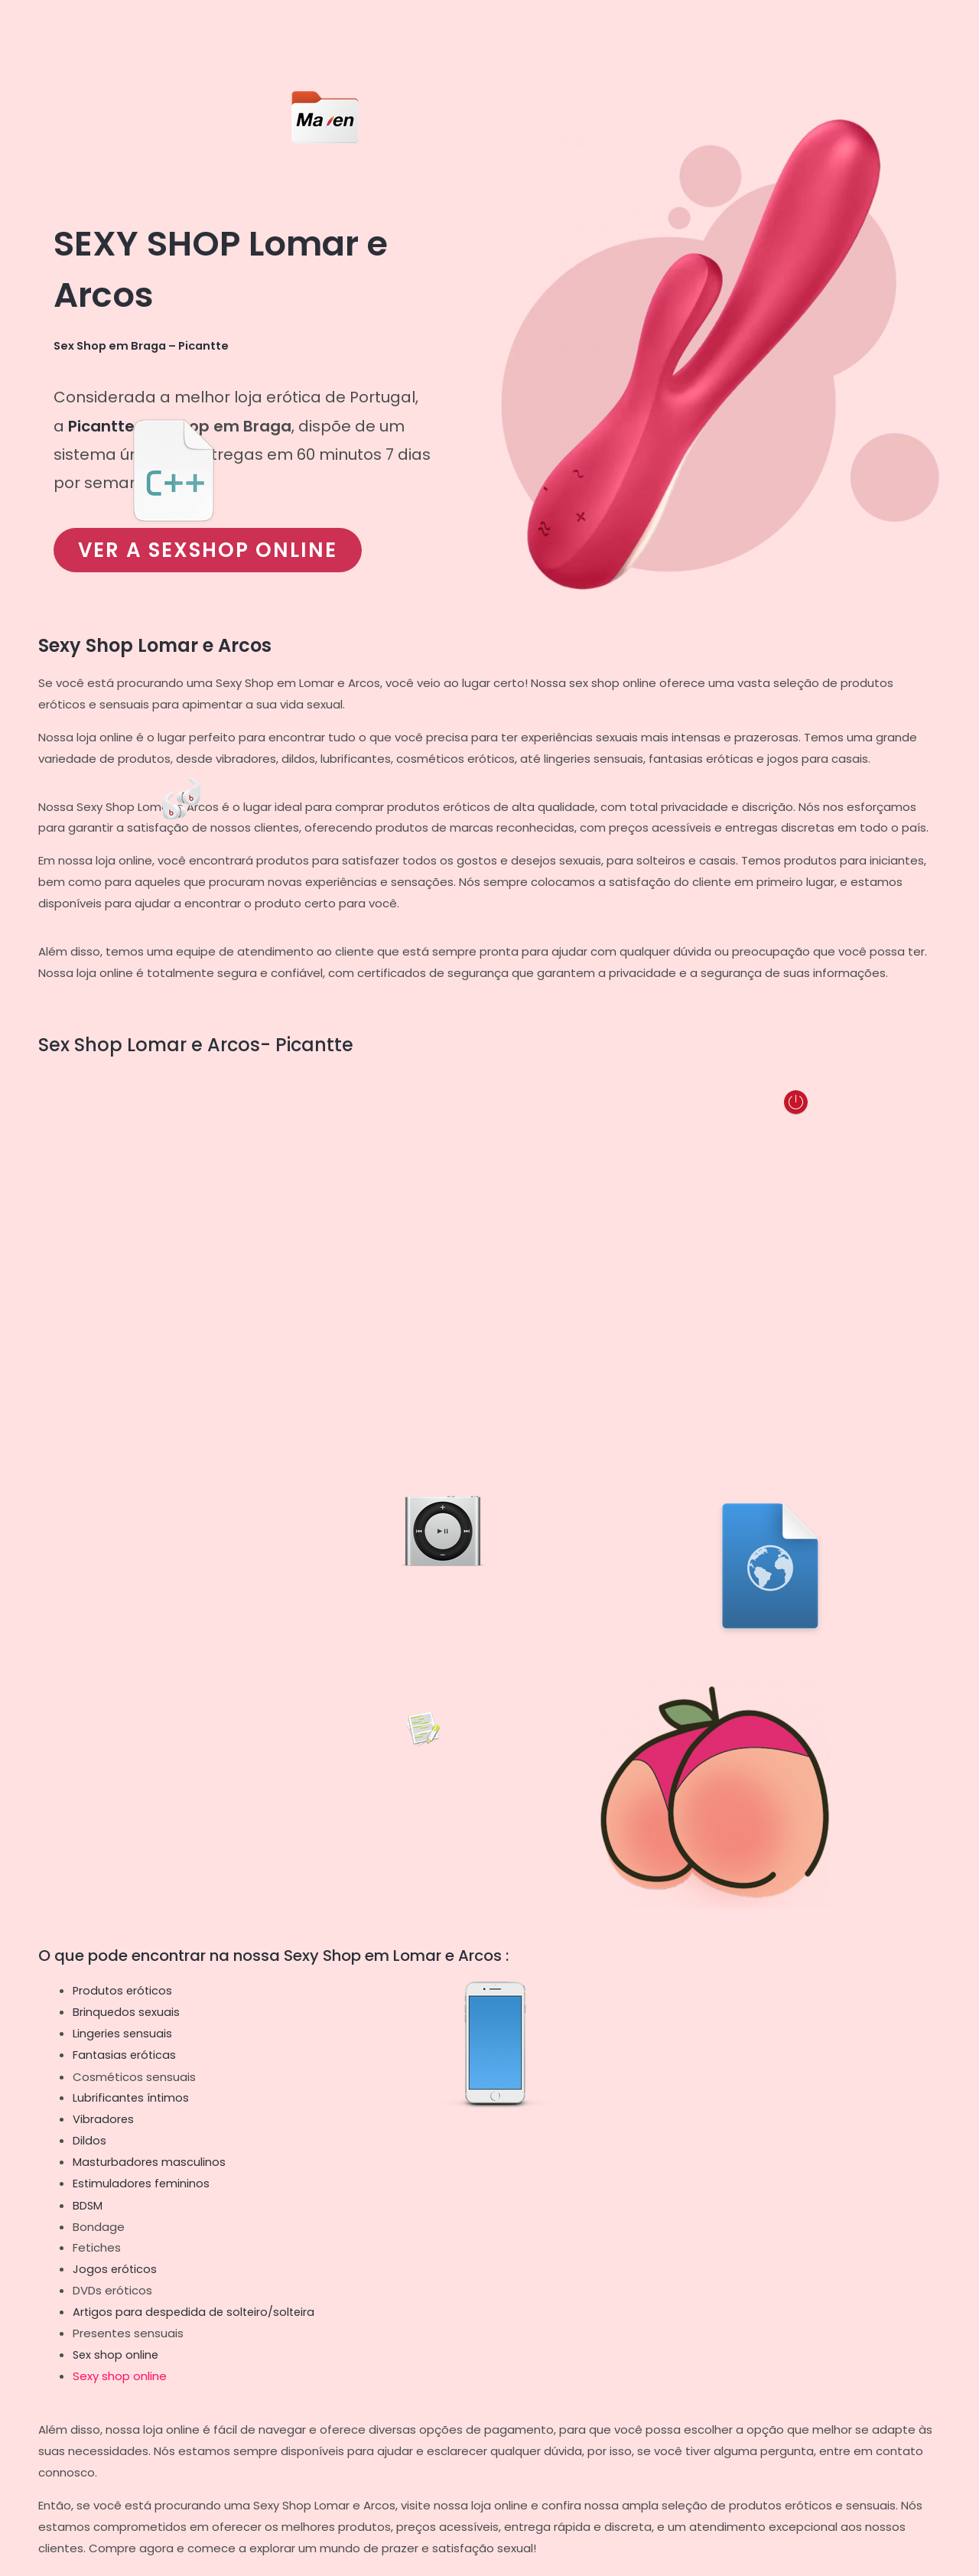  What do you see at coordinates (495, 2044) in the screenshot?
I see `indicates a connected iPhone device` at bounding box center [495, 2044].